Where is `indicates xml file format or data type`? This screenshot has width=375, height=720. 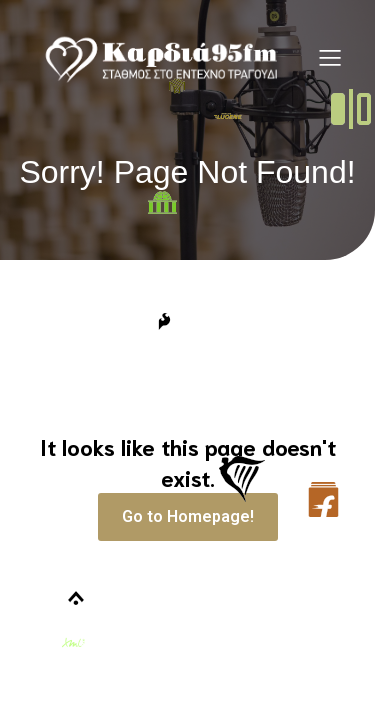 indicates xml file format or data type is located at coordinates (73, 642).